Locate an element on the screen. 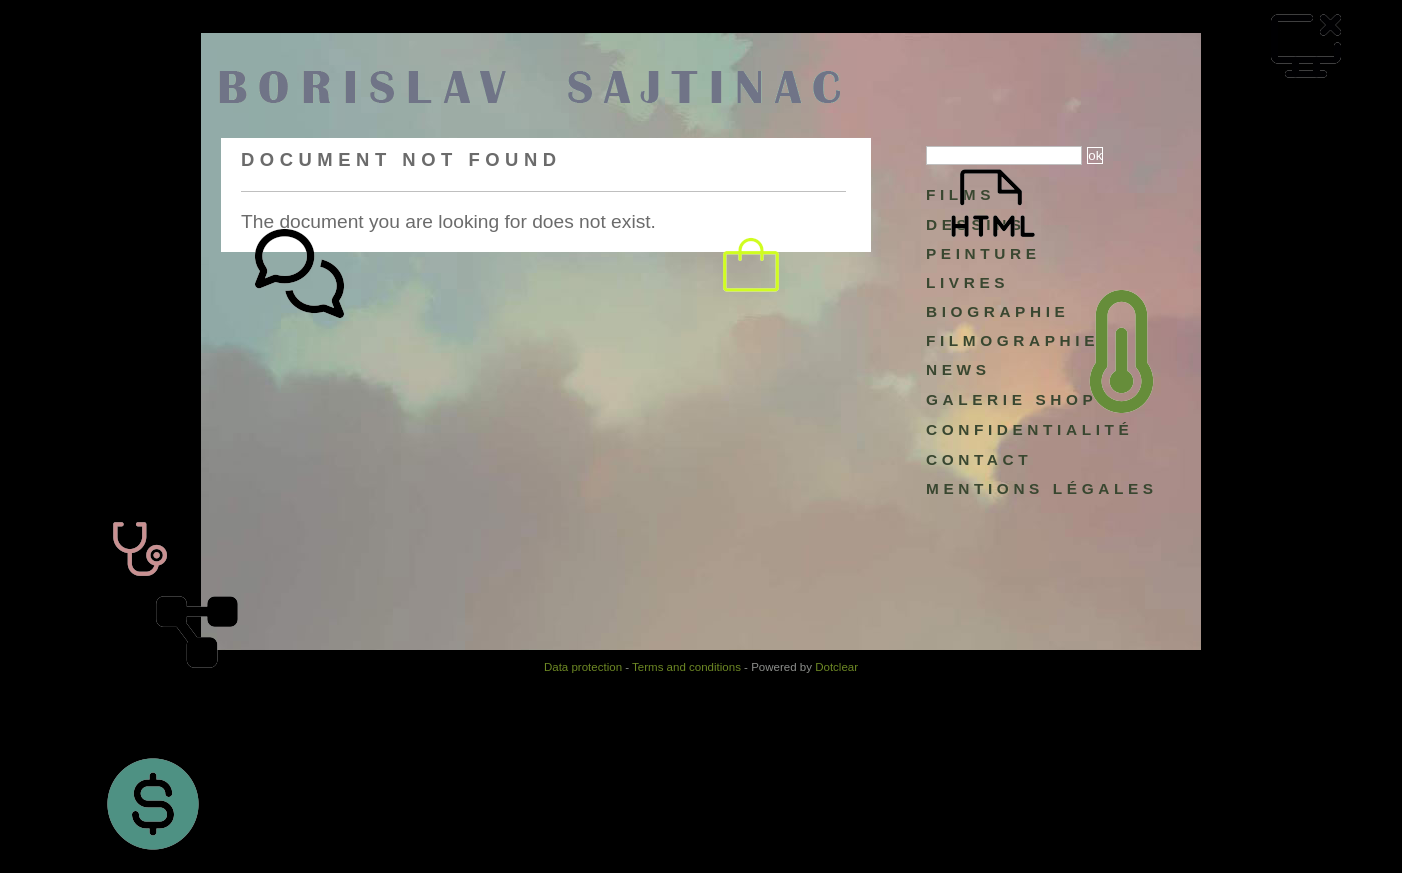  view your shopping bag is located at coordinates (751, 268).